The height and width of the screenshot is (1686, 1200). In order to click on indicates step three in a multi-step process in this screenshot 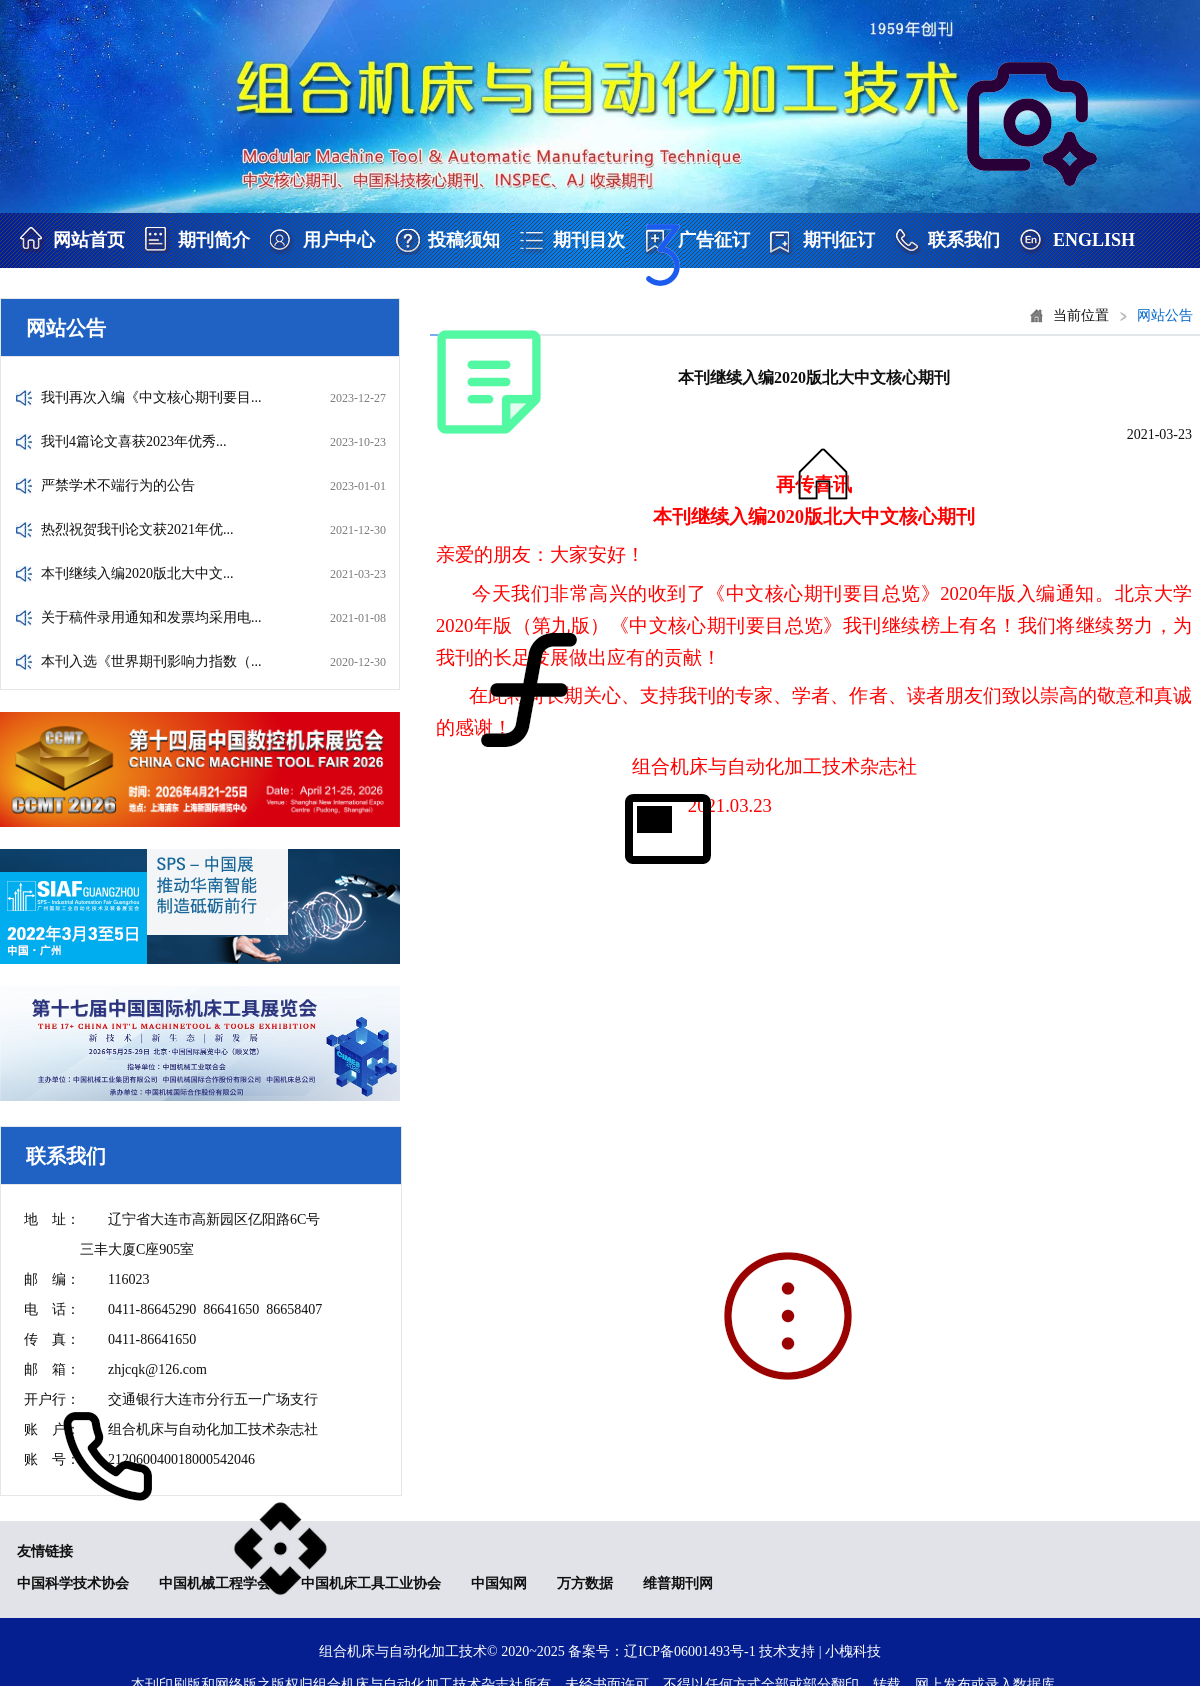, I will do `click(663, 255)`.